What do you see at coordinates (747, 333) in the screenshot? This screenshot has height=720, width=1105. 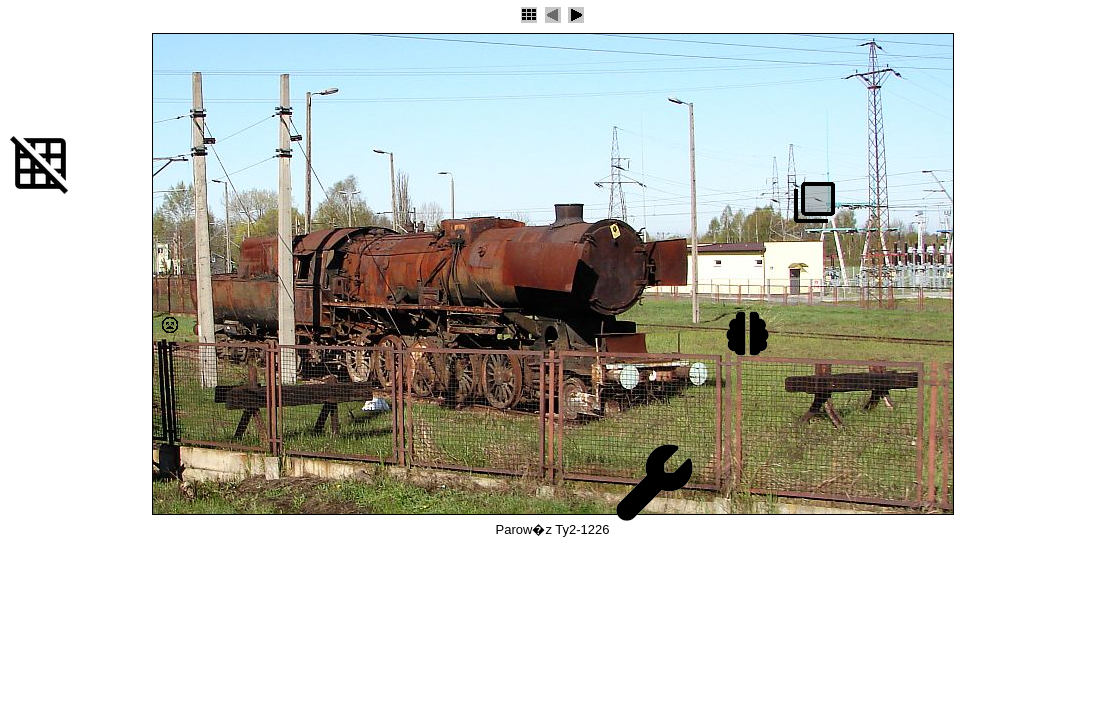 I see `access AI or smart features` at bounding box center [747, 333].